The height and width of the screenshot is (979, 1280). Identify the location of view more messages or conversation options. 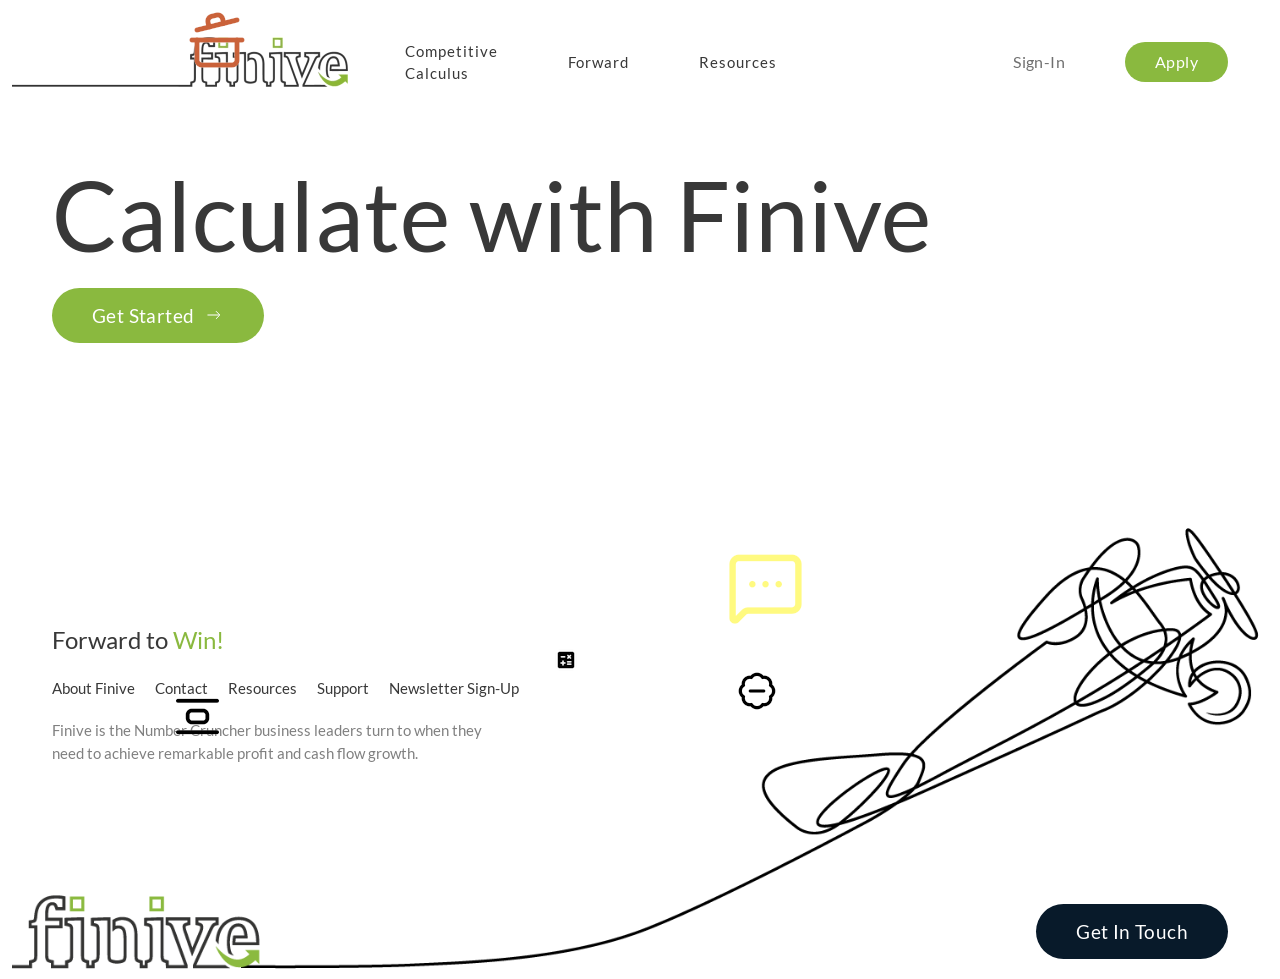
(765, 587).